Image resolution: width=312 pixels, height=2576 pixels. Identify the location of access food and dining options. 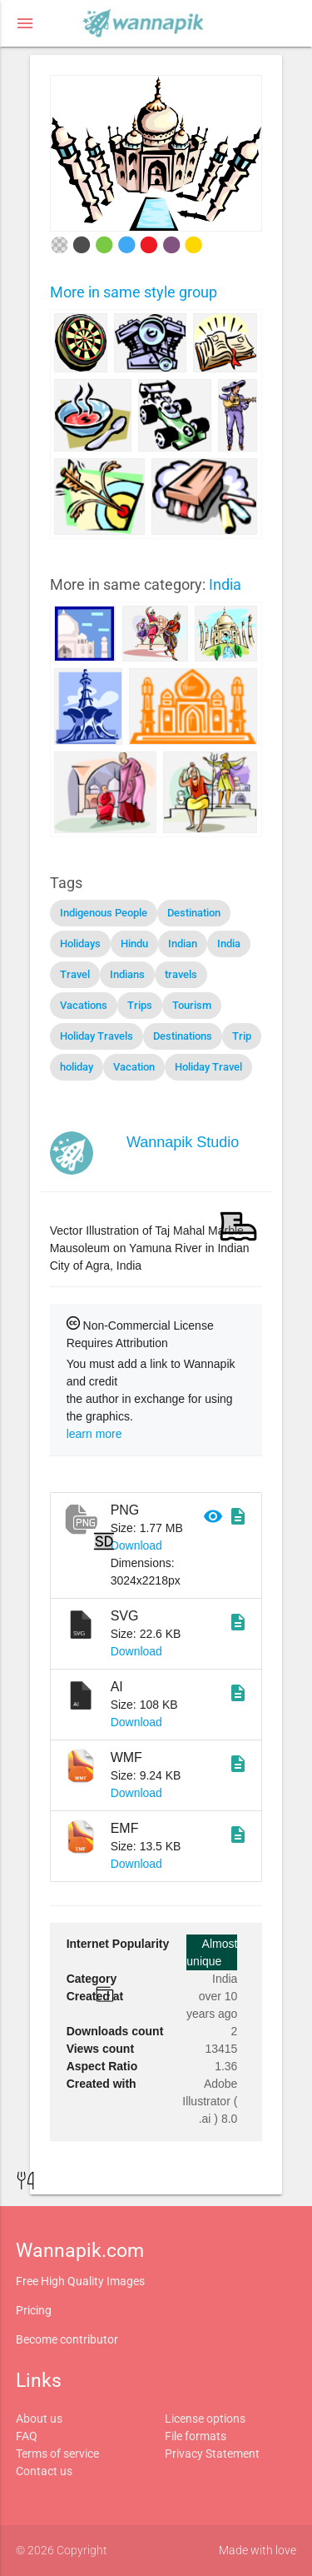
(26, 2180).